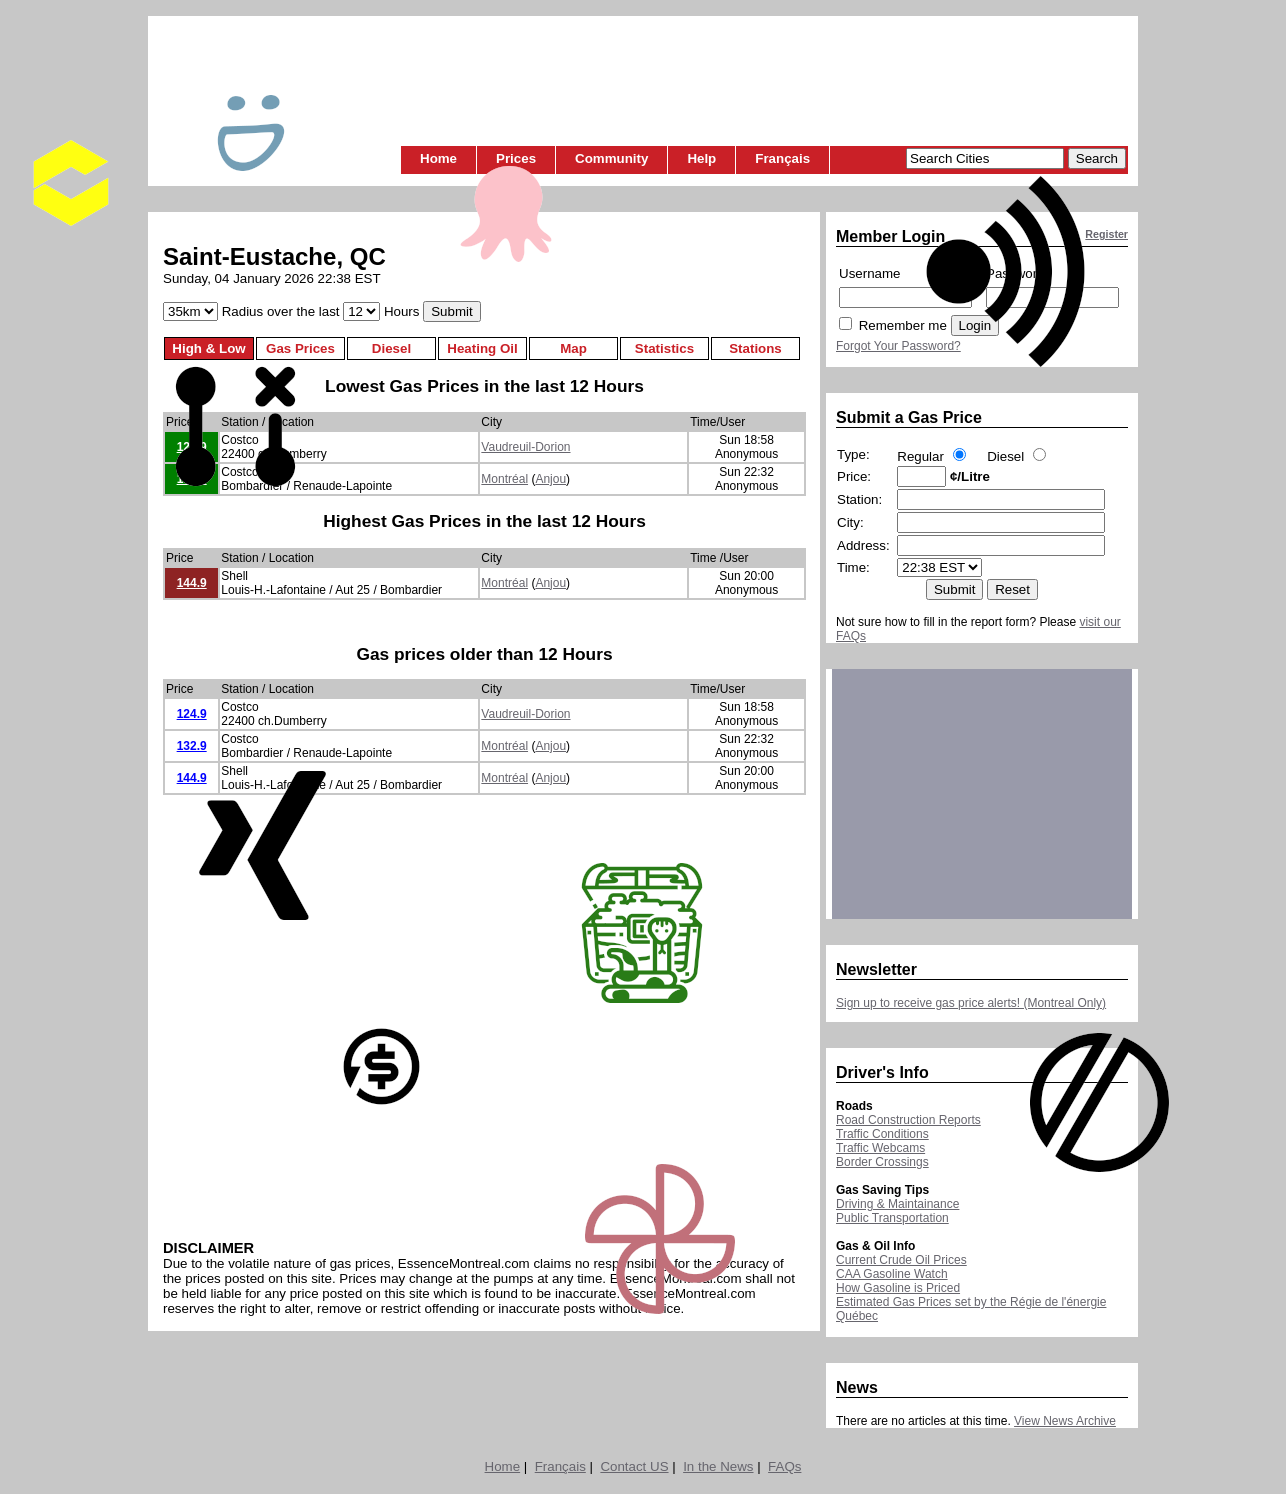 The width and height of the screenshot is (1286, 1494). I want to click on close or reject a pull request, so click(235, 426).